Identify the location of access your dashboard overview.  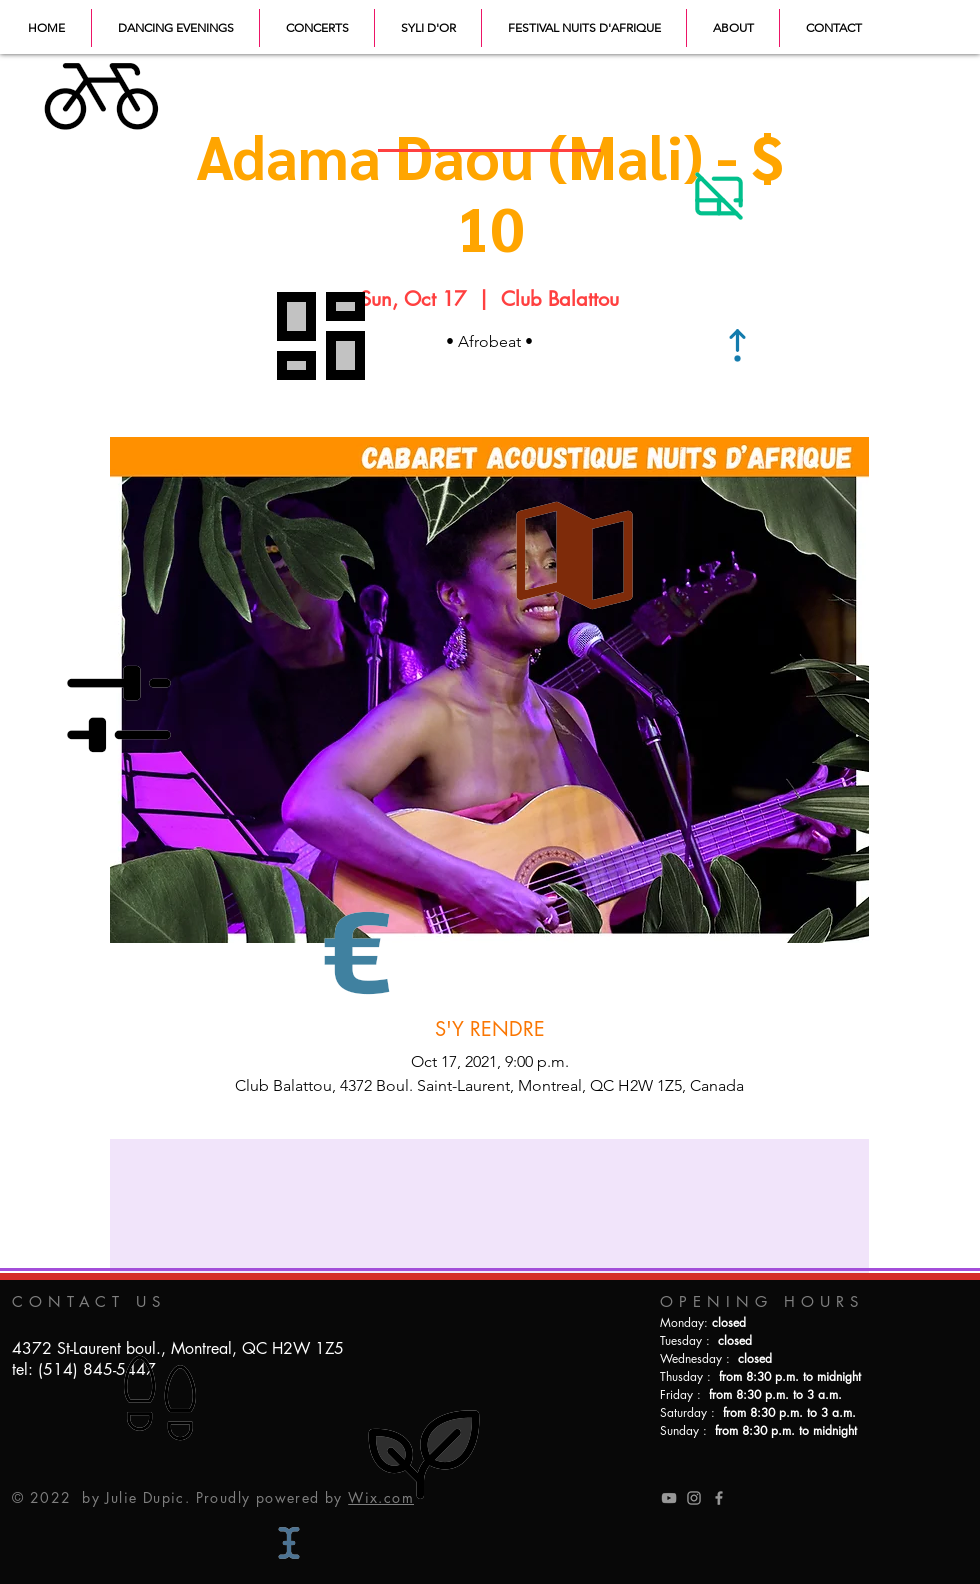
(321, 336).